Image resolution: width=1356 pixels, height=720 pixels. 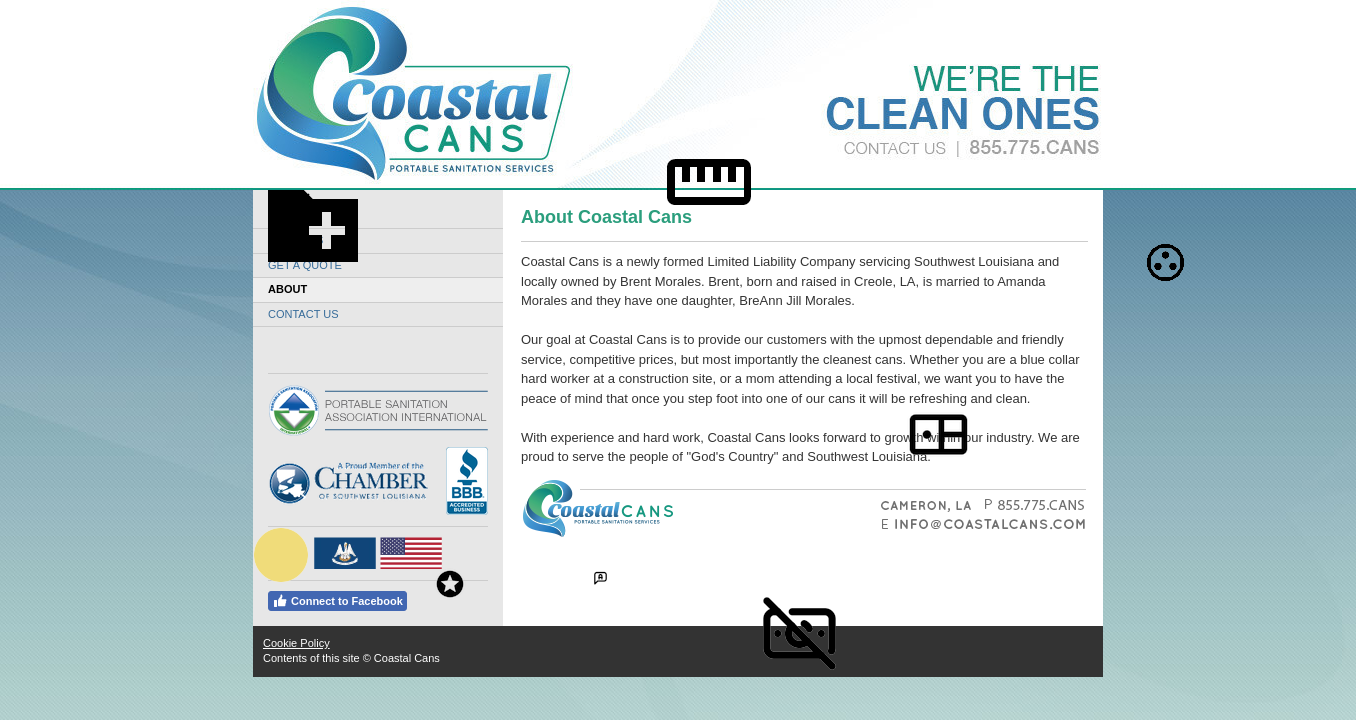 What do you see at coordinates (281, 555) in the screenshot?
I see `indicates an unread notification or new item` at bounding box center [281, 555].